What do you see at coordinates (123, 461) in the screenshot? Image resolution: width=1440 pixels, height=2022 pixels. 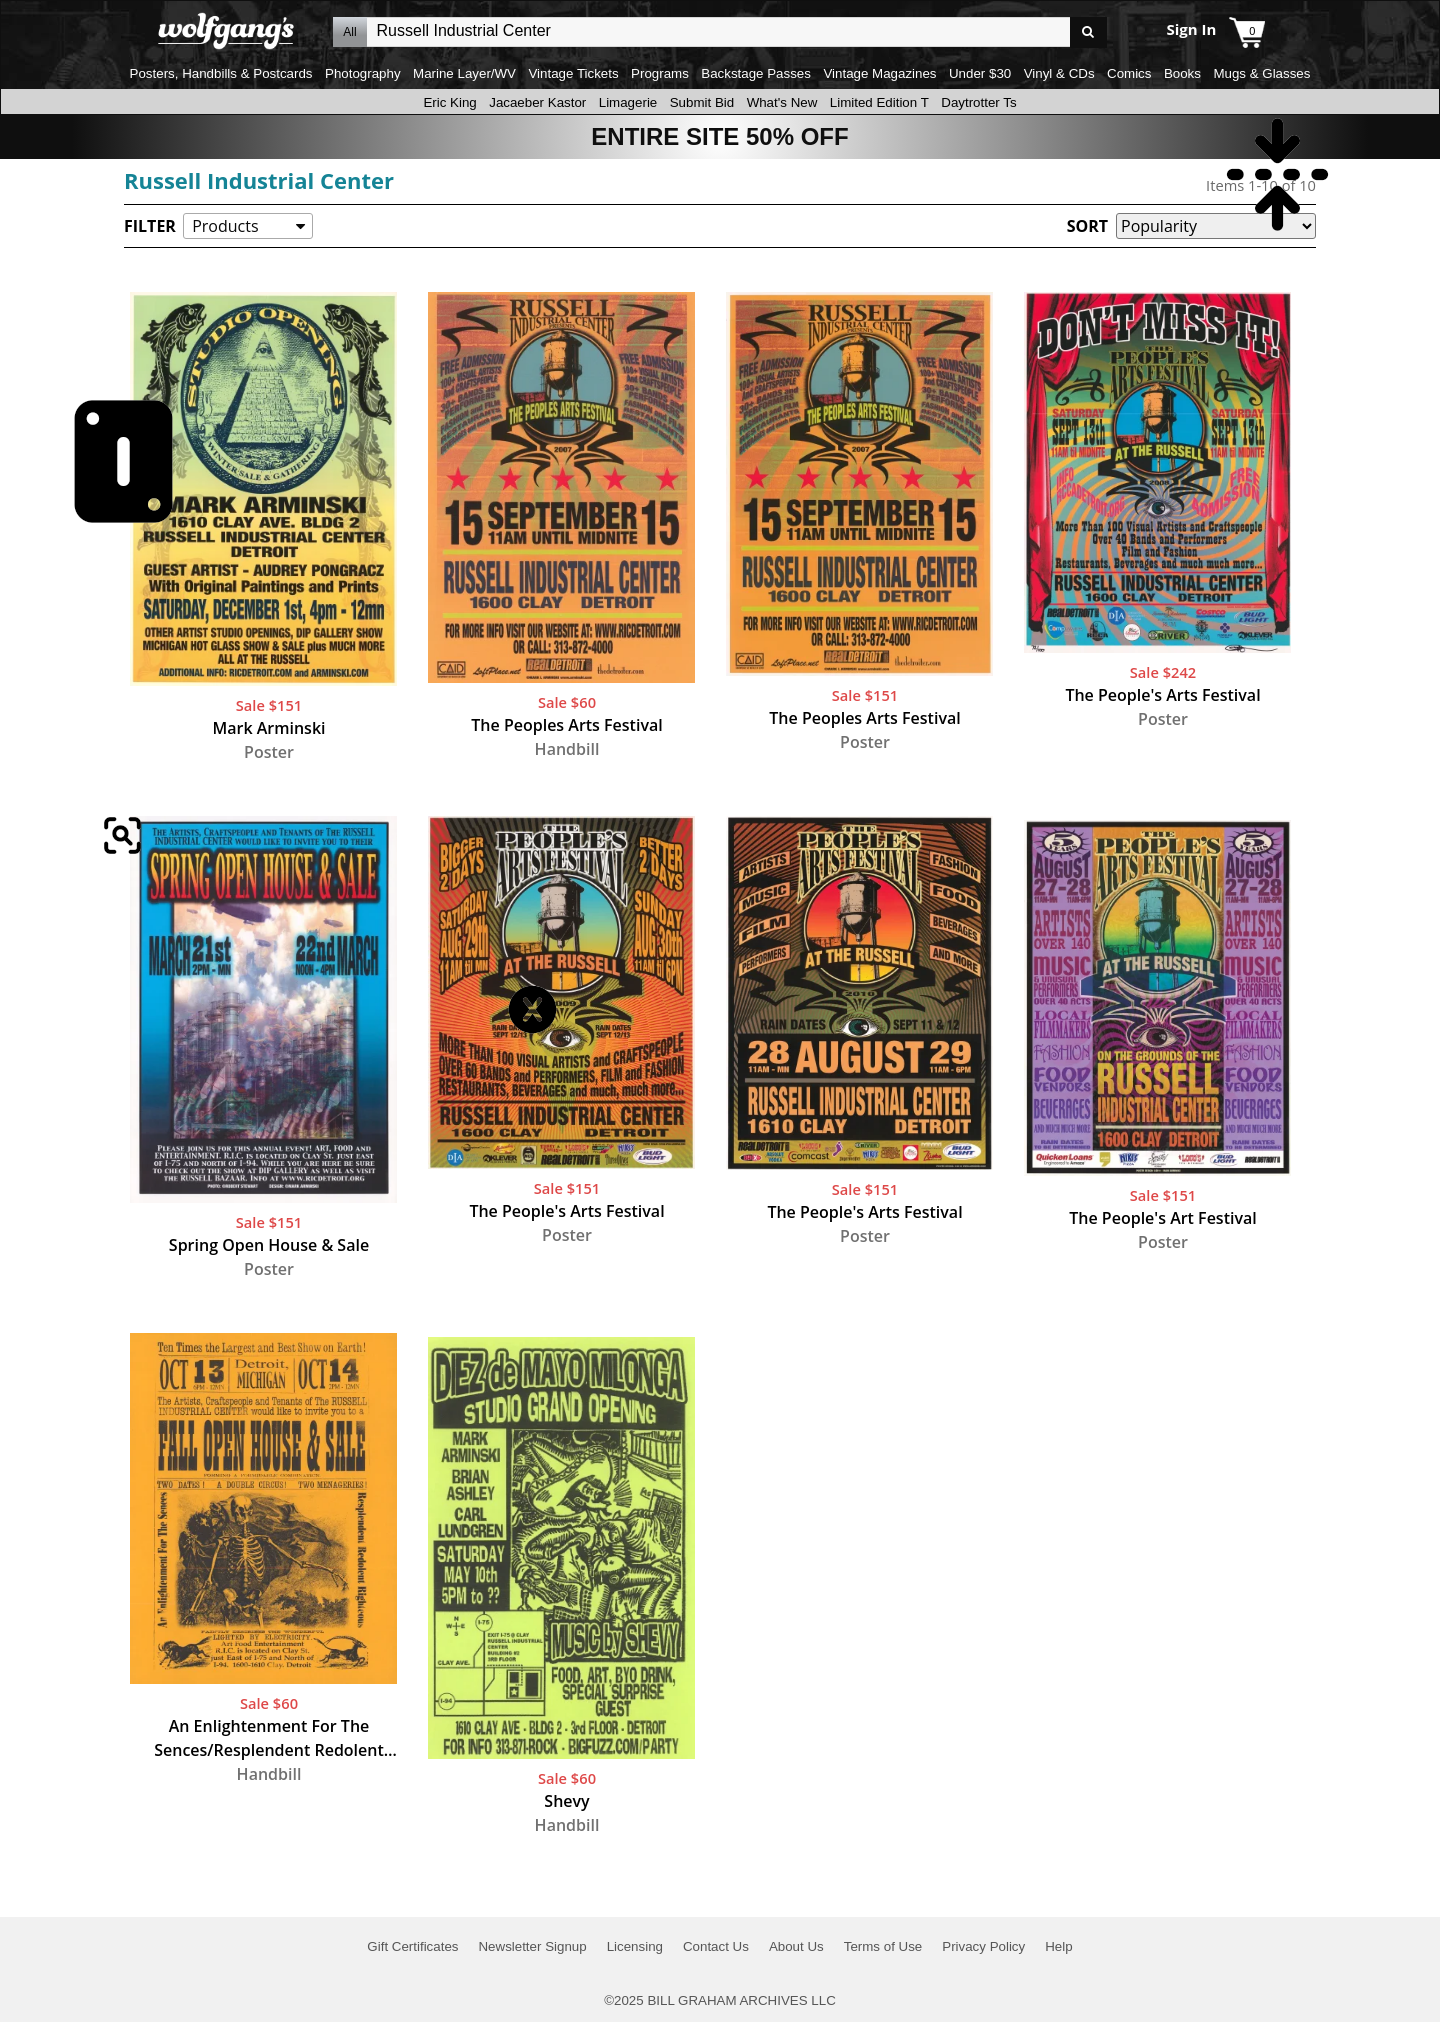 I see `ace of clubs playing card` at bounding box center [123, 461].